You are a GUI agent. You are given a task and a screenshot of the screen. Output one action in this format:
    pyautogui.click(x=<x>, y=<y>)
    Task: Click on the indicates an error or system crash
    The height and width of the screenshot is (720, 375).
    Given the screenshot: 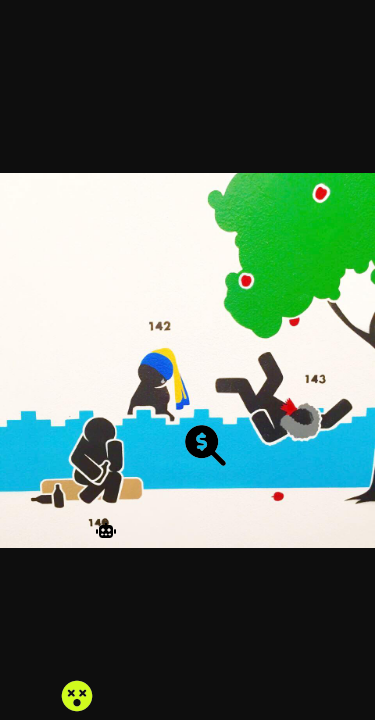 What is the action you would take?
    pyautogui.click(x=77, y=696)
    